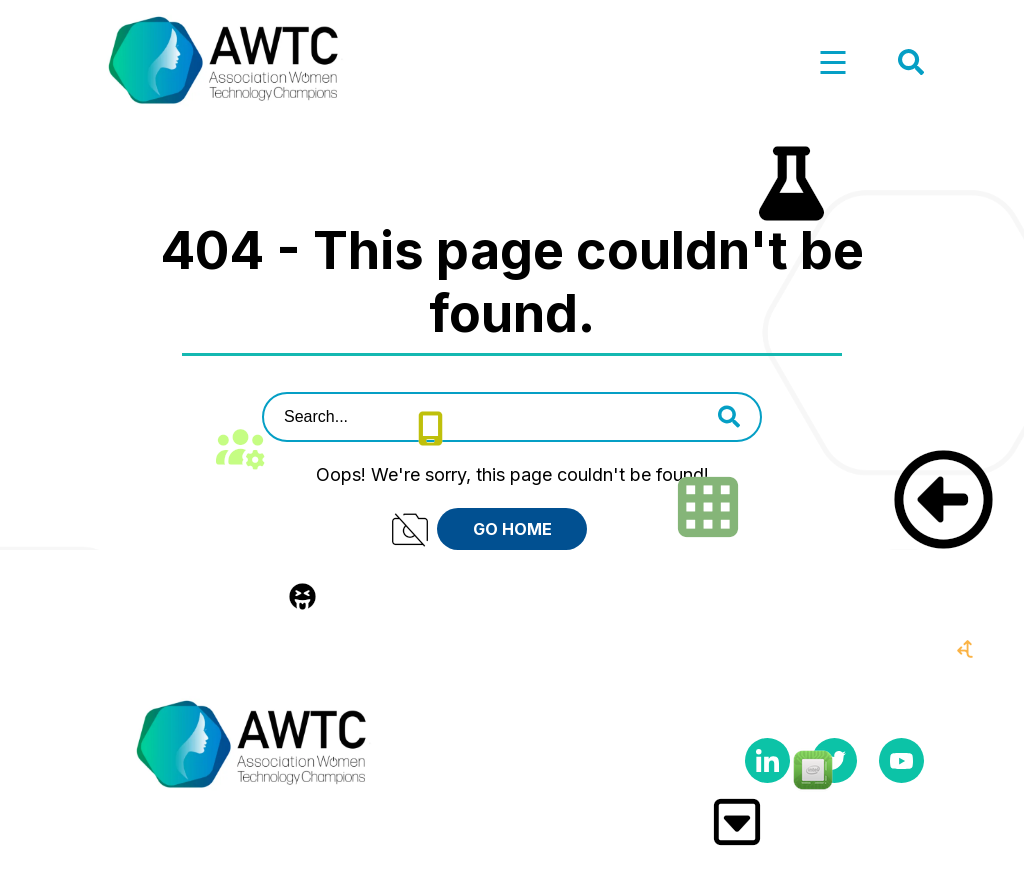  Describe the element at coordinates (708, 507) in the screenshot. I see `view data in grid or table format` at that location.